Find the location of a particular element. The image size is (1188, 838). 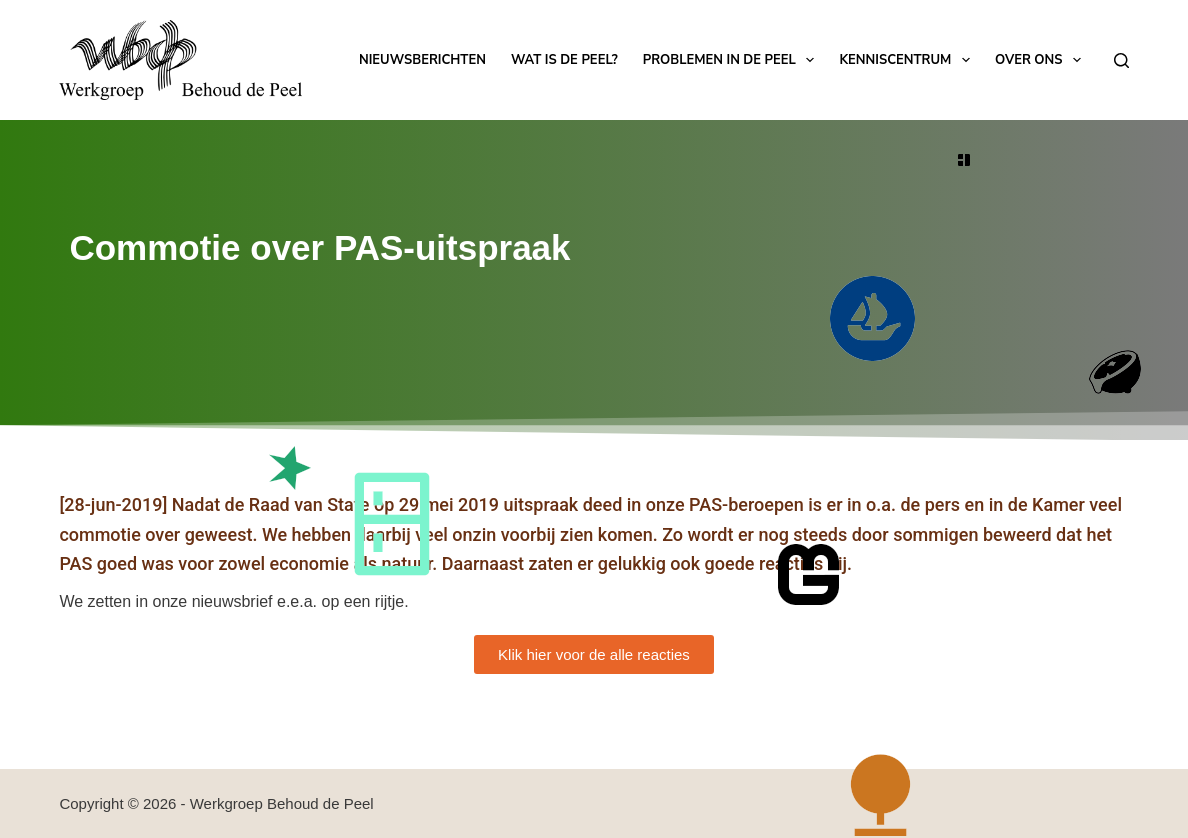

view pinned location on map is located at coordinates (880, 791).